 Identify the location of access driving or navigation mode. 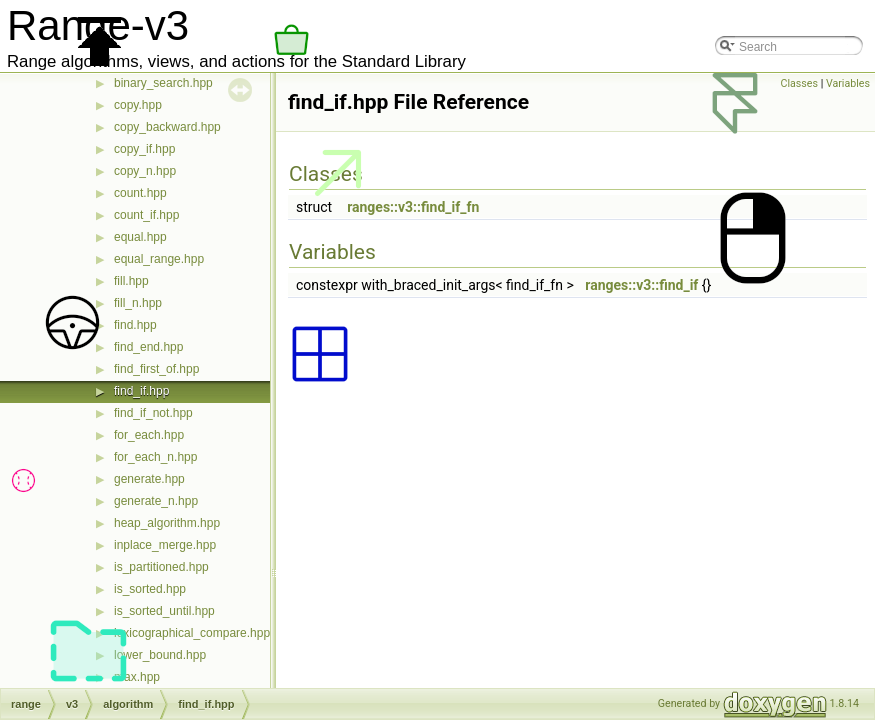
(72, 322).